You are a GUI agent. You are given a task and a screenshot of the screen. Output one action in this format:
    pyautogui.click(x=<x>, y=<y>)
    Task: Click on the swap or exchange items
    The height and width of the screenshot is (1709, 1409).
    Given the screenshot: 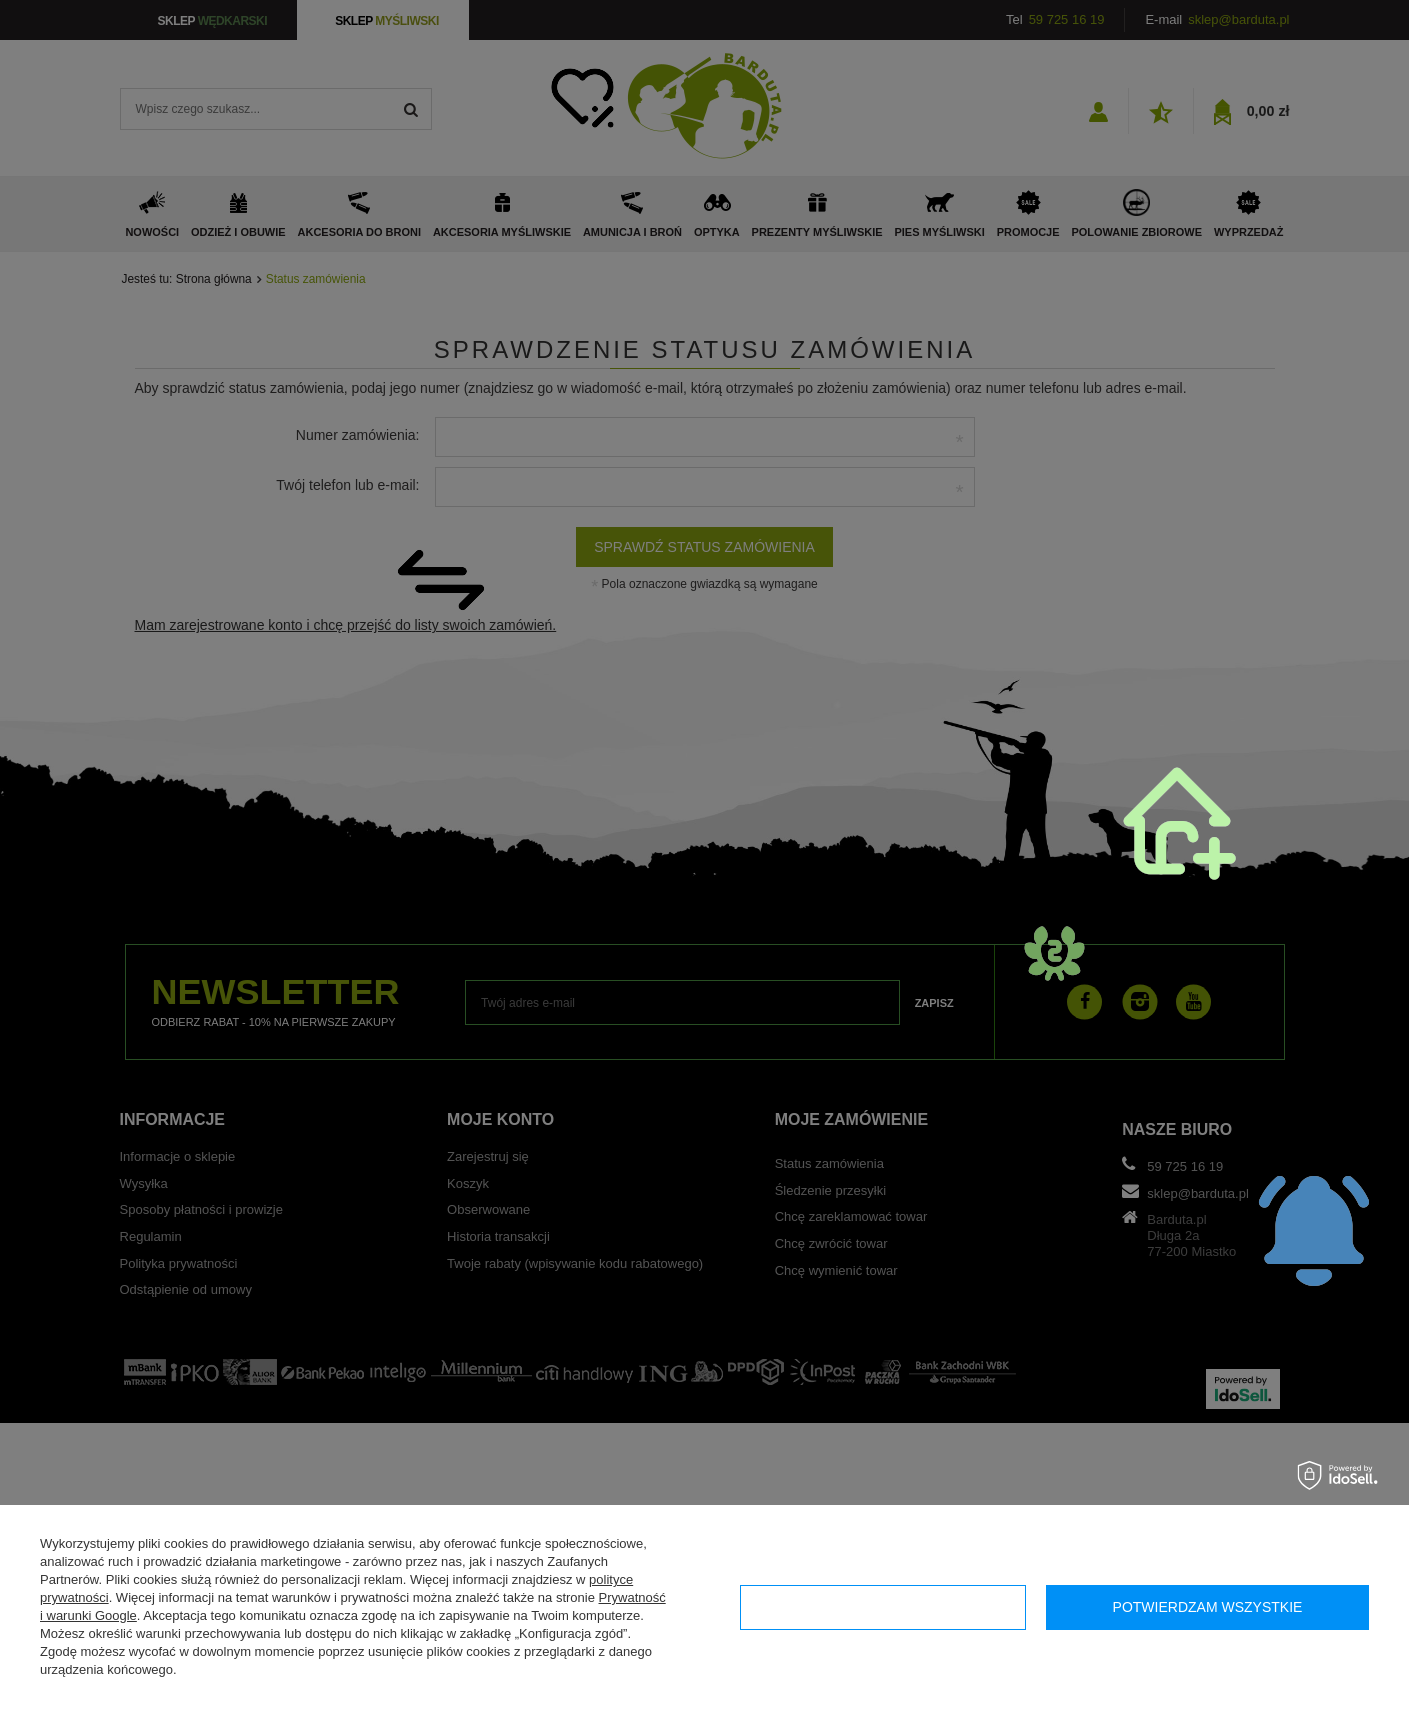 What is the action you would take?
    pyautogui.click(x=441, y=580)
    